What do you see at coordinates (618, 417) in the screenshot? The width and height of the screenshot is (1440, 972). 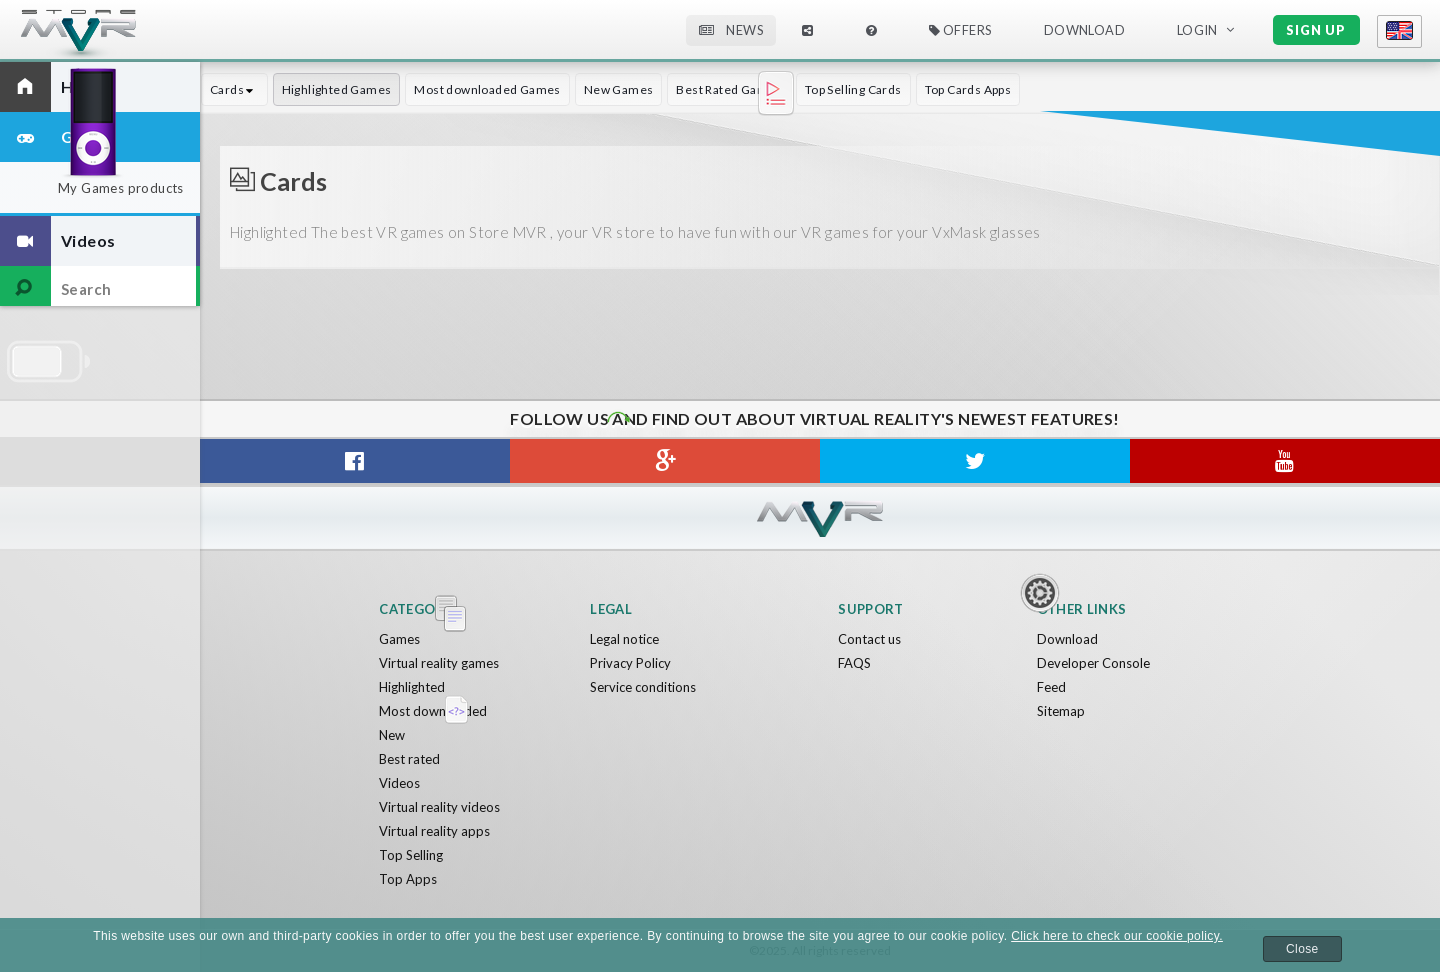 I see `redo the last undone action` at bounding box center [618, 417].